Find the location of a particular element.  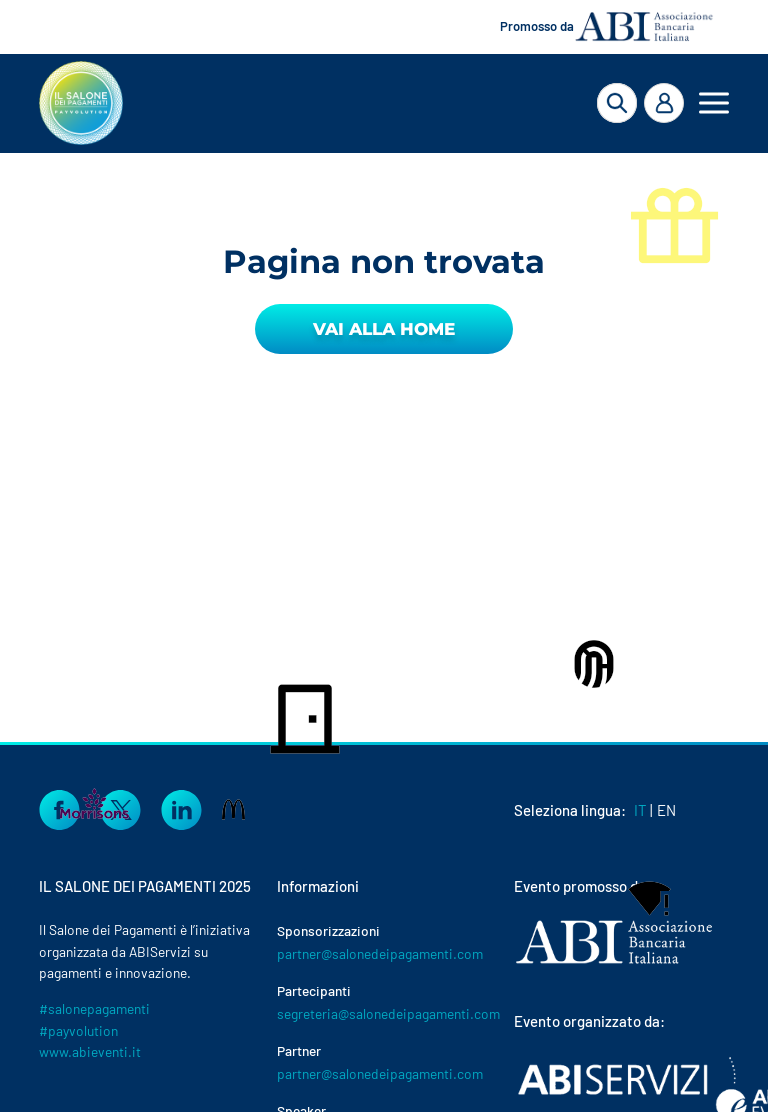

open the McDonald's app is located at coordinates (233, 809).